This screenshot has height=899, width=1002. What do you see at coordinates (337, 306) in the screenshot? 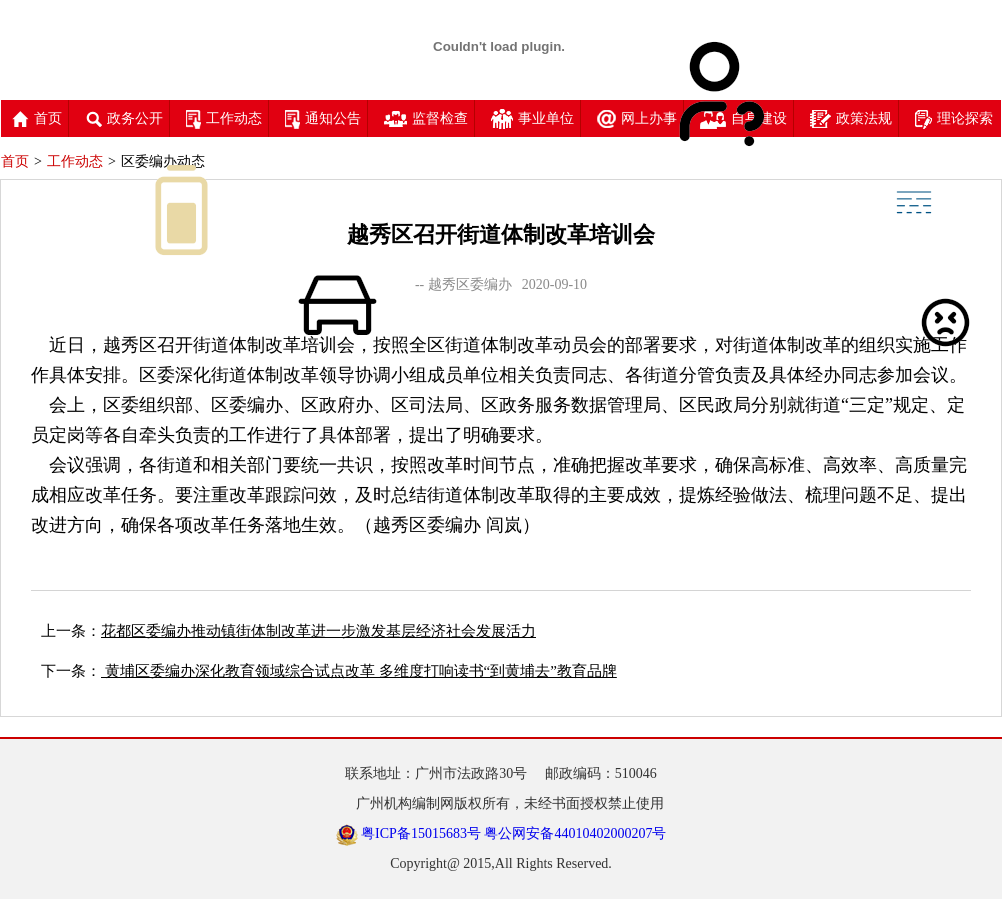
I see `access vehicle or driving settings` at bounding box center [337, 306].